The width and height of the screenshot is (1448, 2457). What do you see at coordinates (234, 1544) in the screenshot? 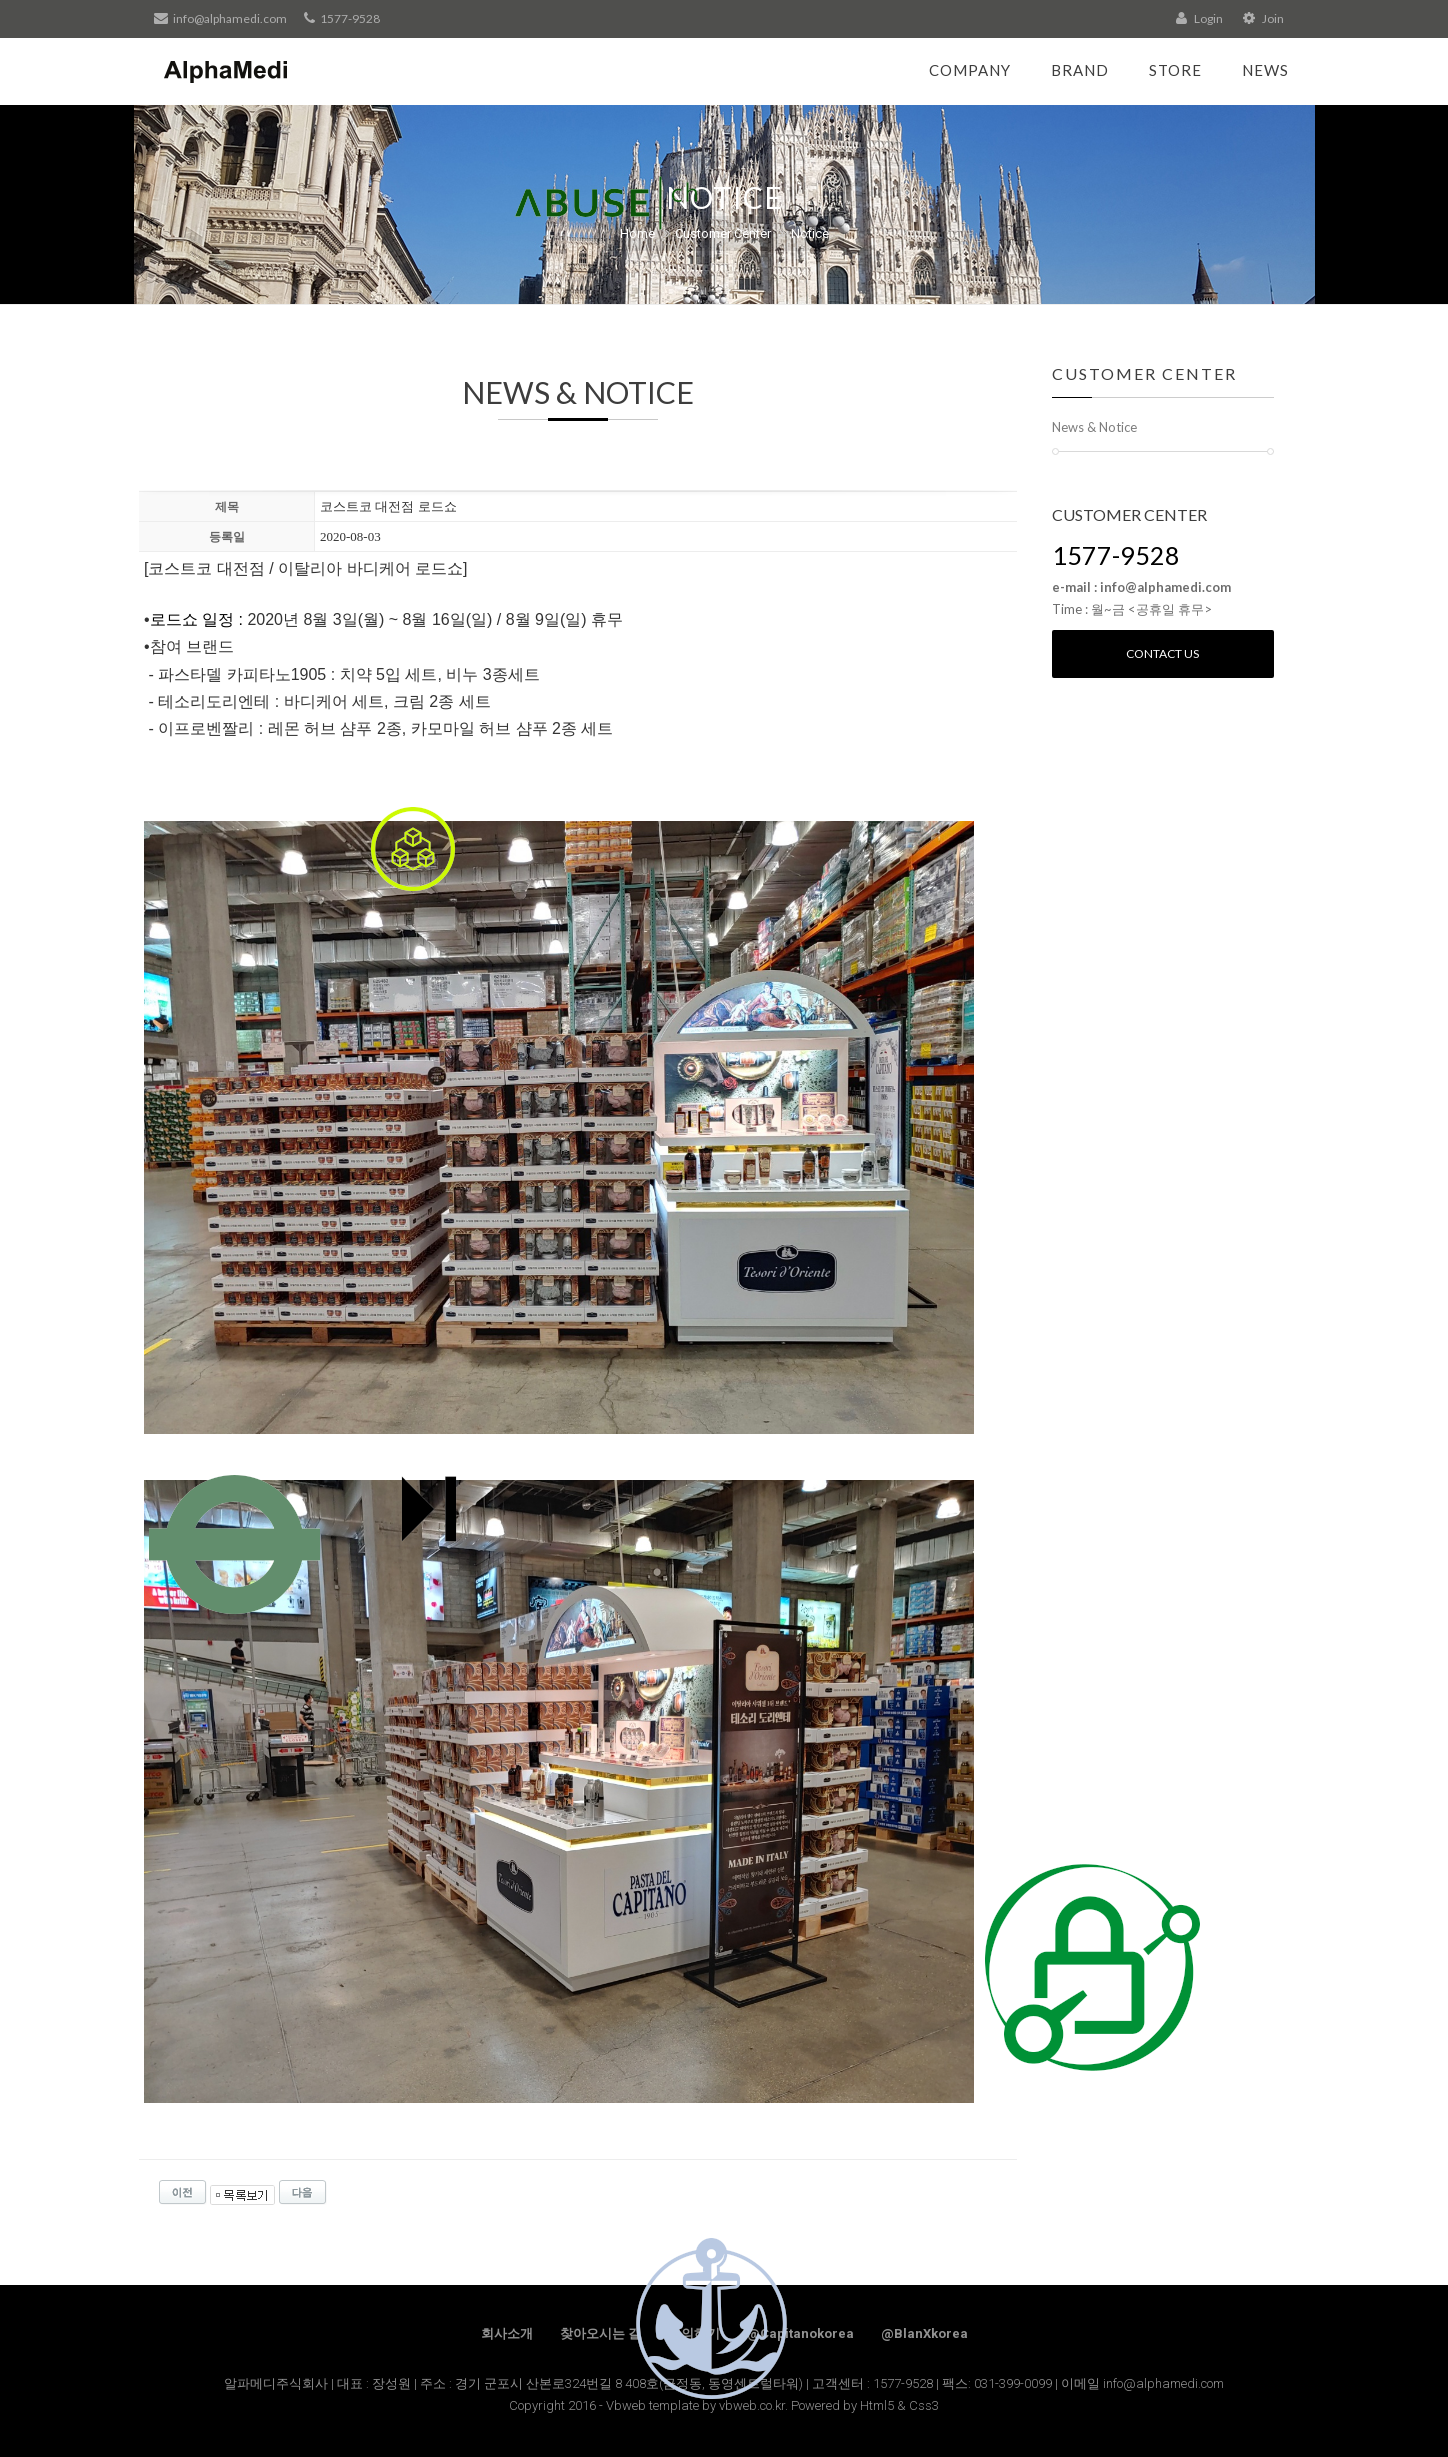
I see `transport for london official logo` at bounding box center [234, 1544].